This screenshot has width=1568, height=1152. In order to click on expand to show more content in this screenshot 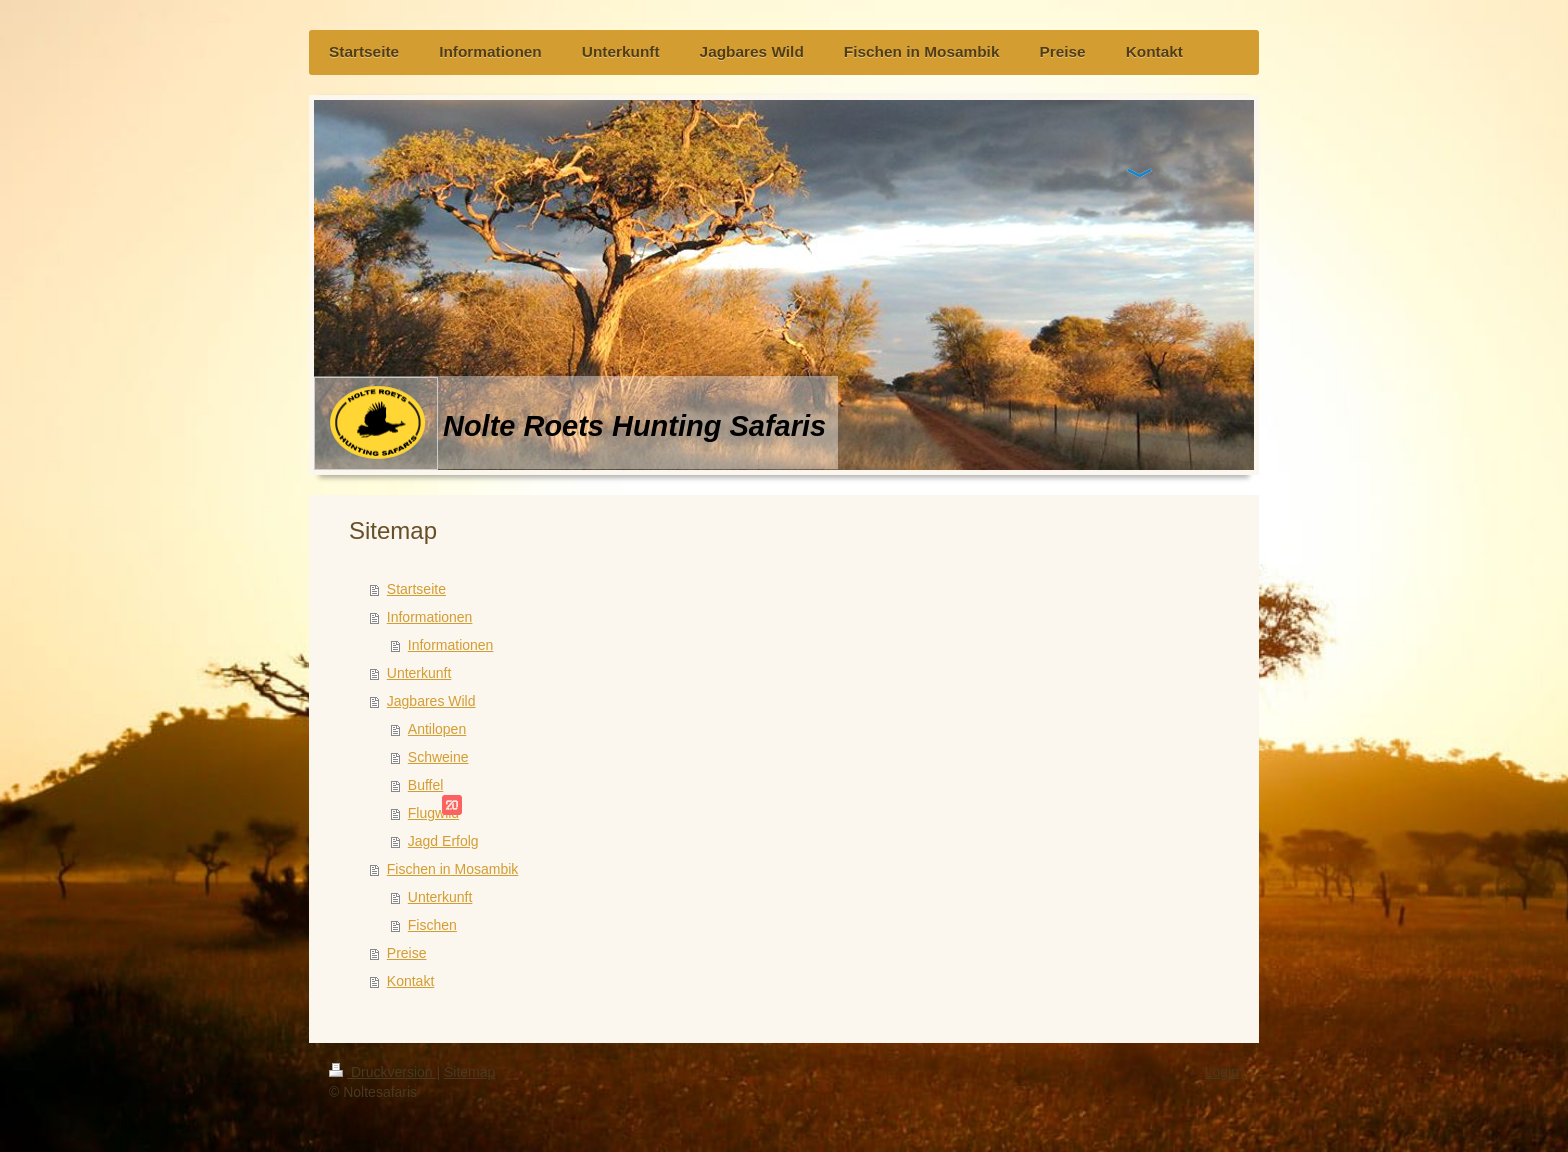, I will do `click(1139, 172)`.